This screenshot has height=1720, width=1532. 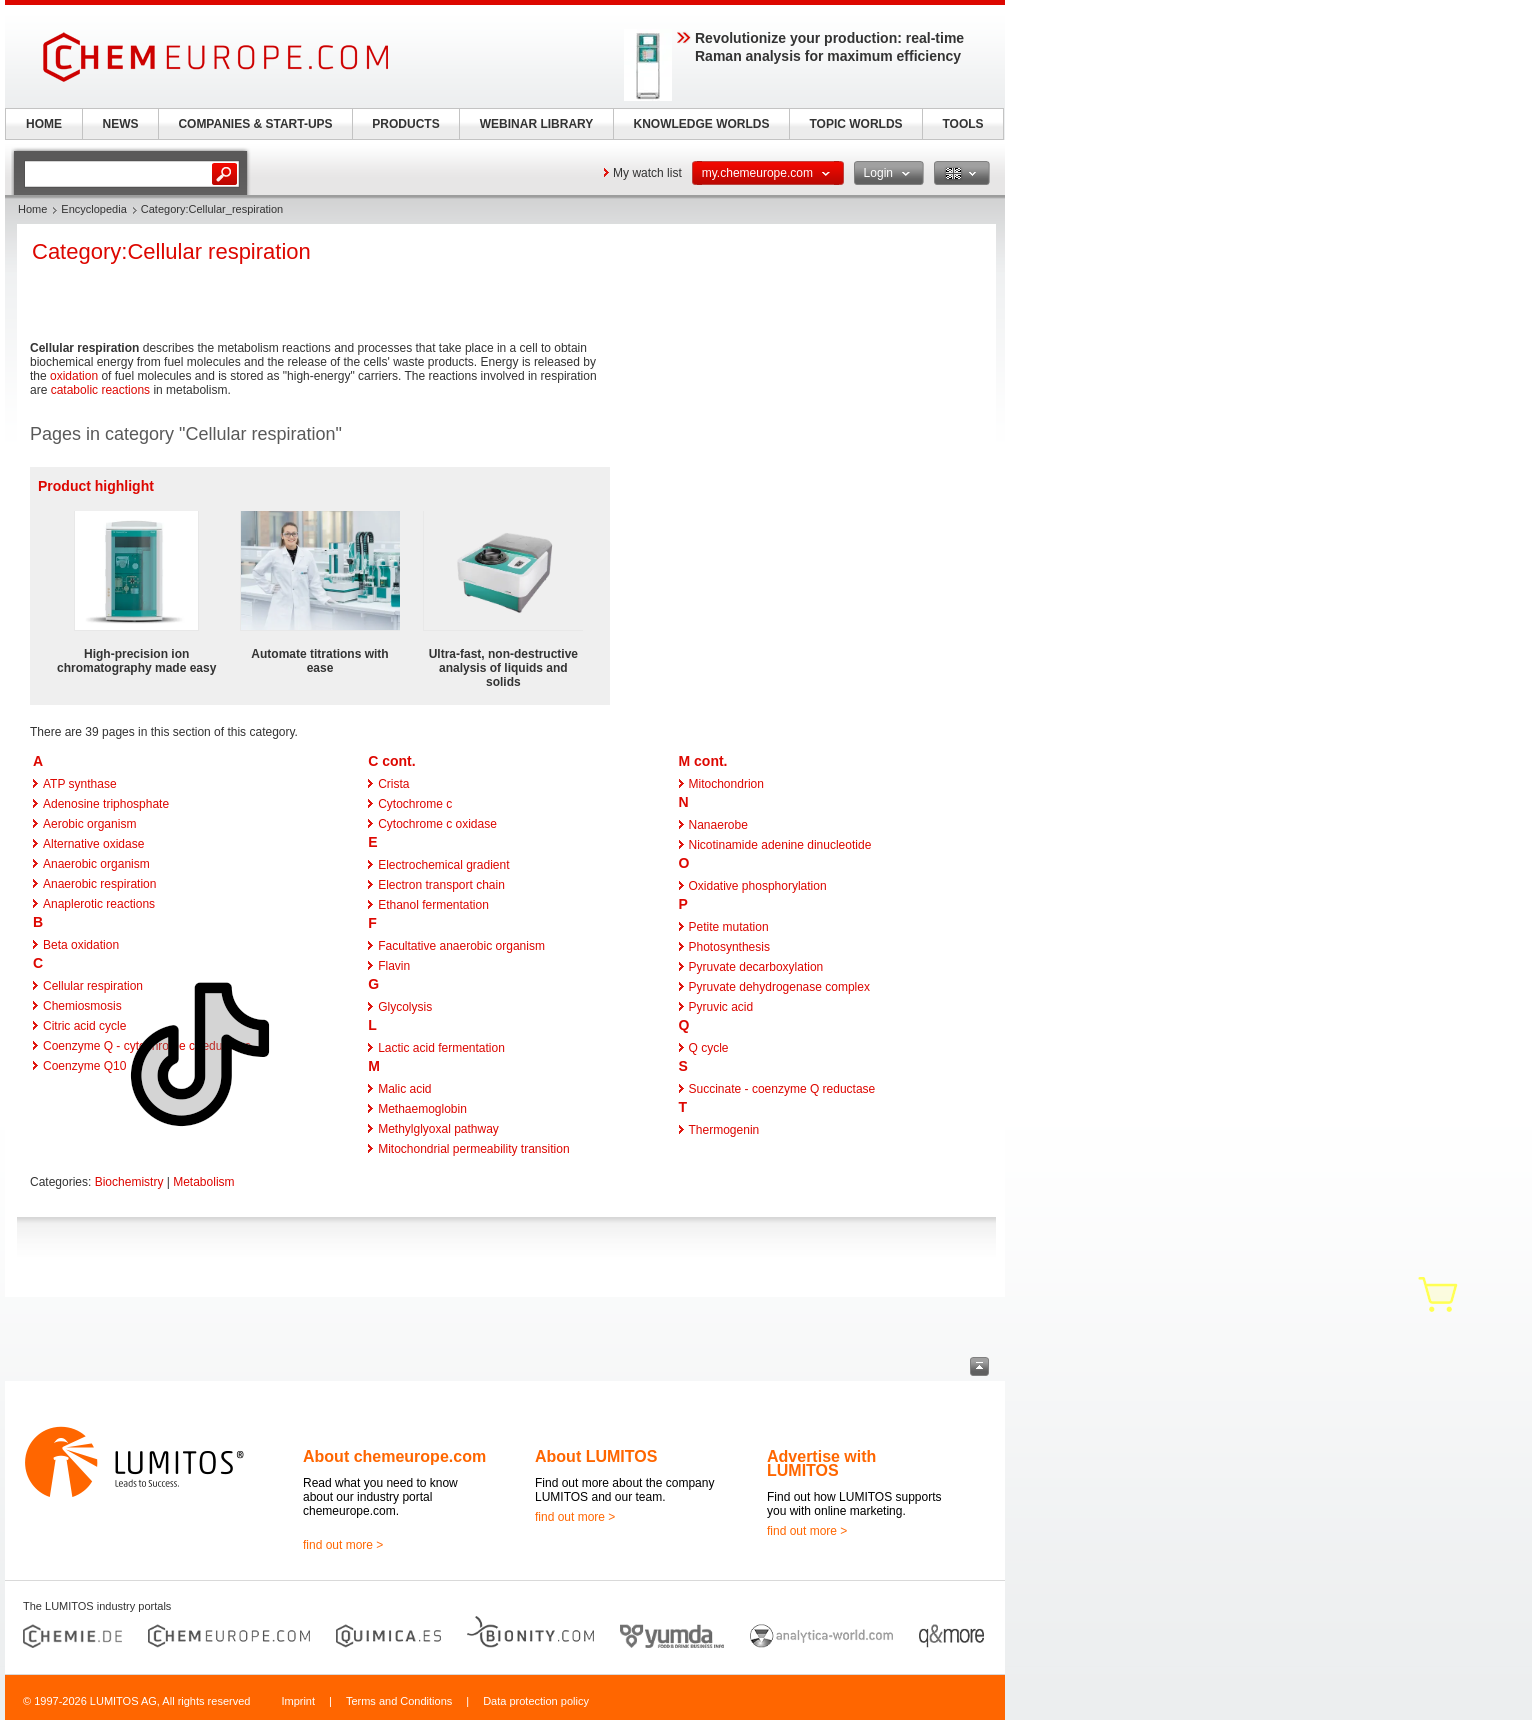 I want to click on view your shopping cart, so click(x=1438, y=1294).